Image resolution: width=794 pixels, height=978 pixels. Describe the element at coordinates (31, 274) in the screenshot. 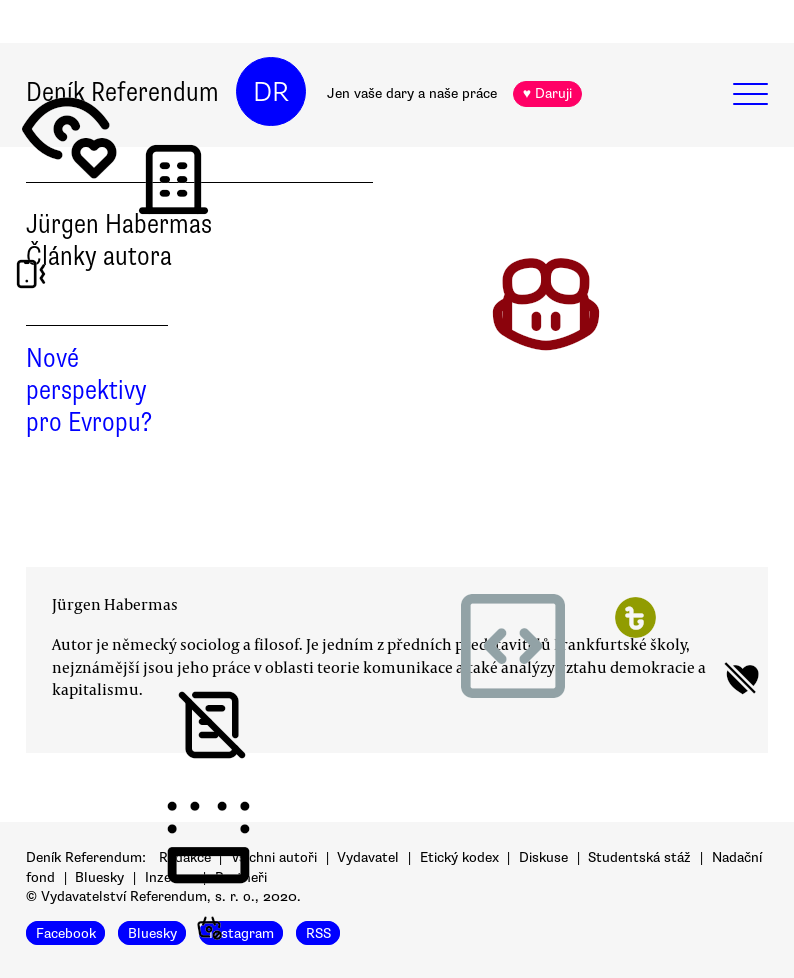

I see `phone is on vibrate mode` at that location.